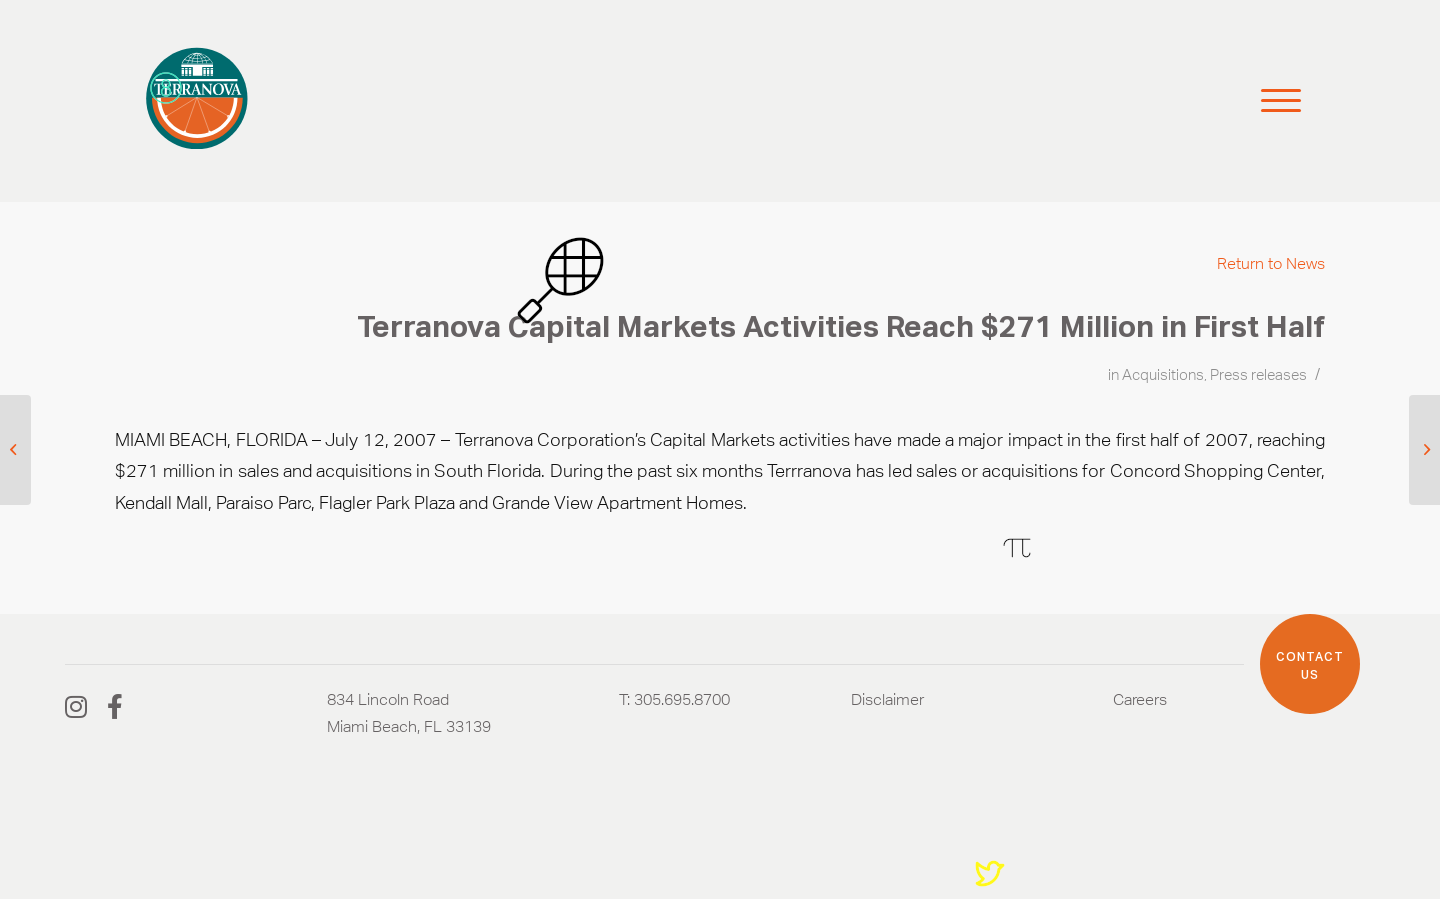  What do you see at coordinates (1017, 547) in the screenshot?
I see `access mathematical or scientific calculator functions` at bounding box center [1017, 547].